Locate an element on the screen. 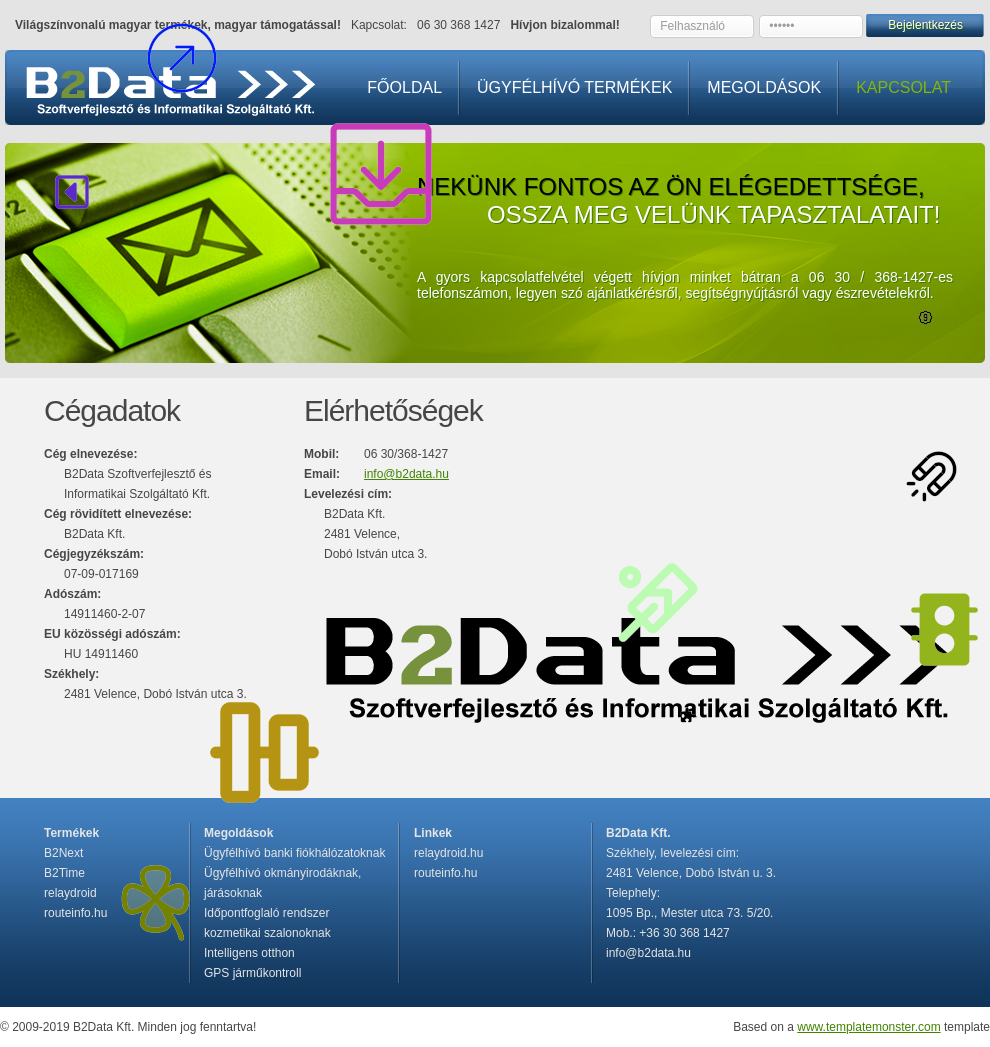 This screenshot has width=990, height=1047. indicates a lucky or bonus reward is located at coordinates (155, 901).